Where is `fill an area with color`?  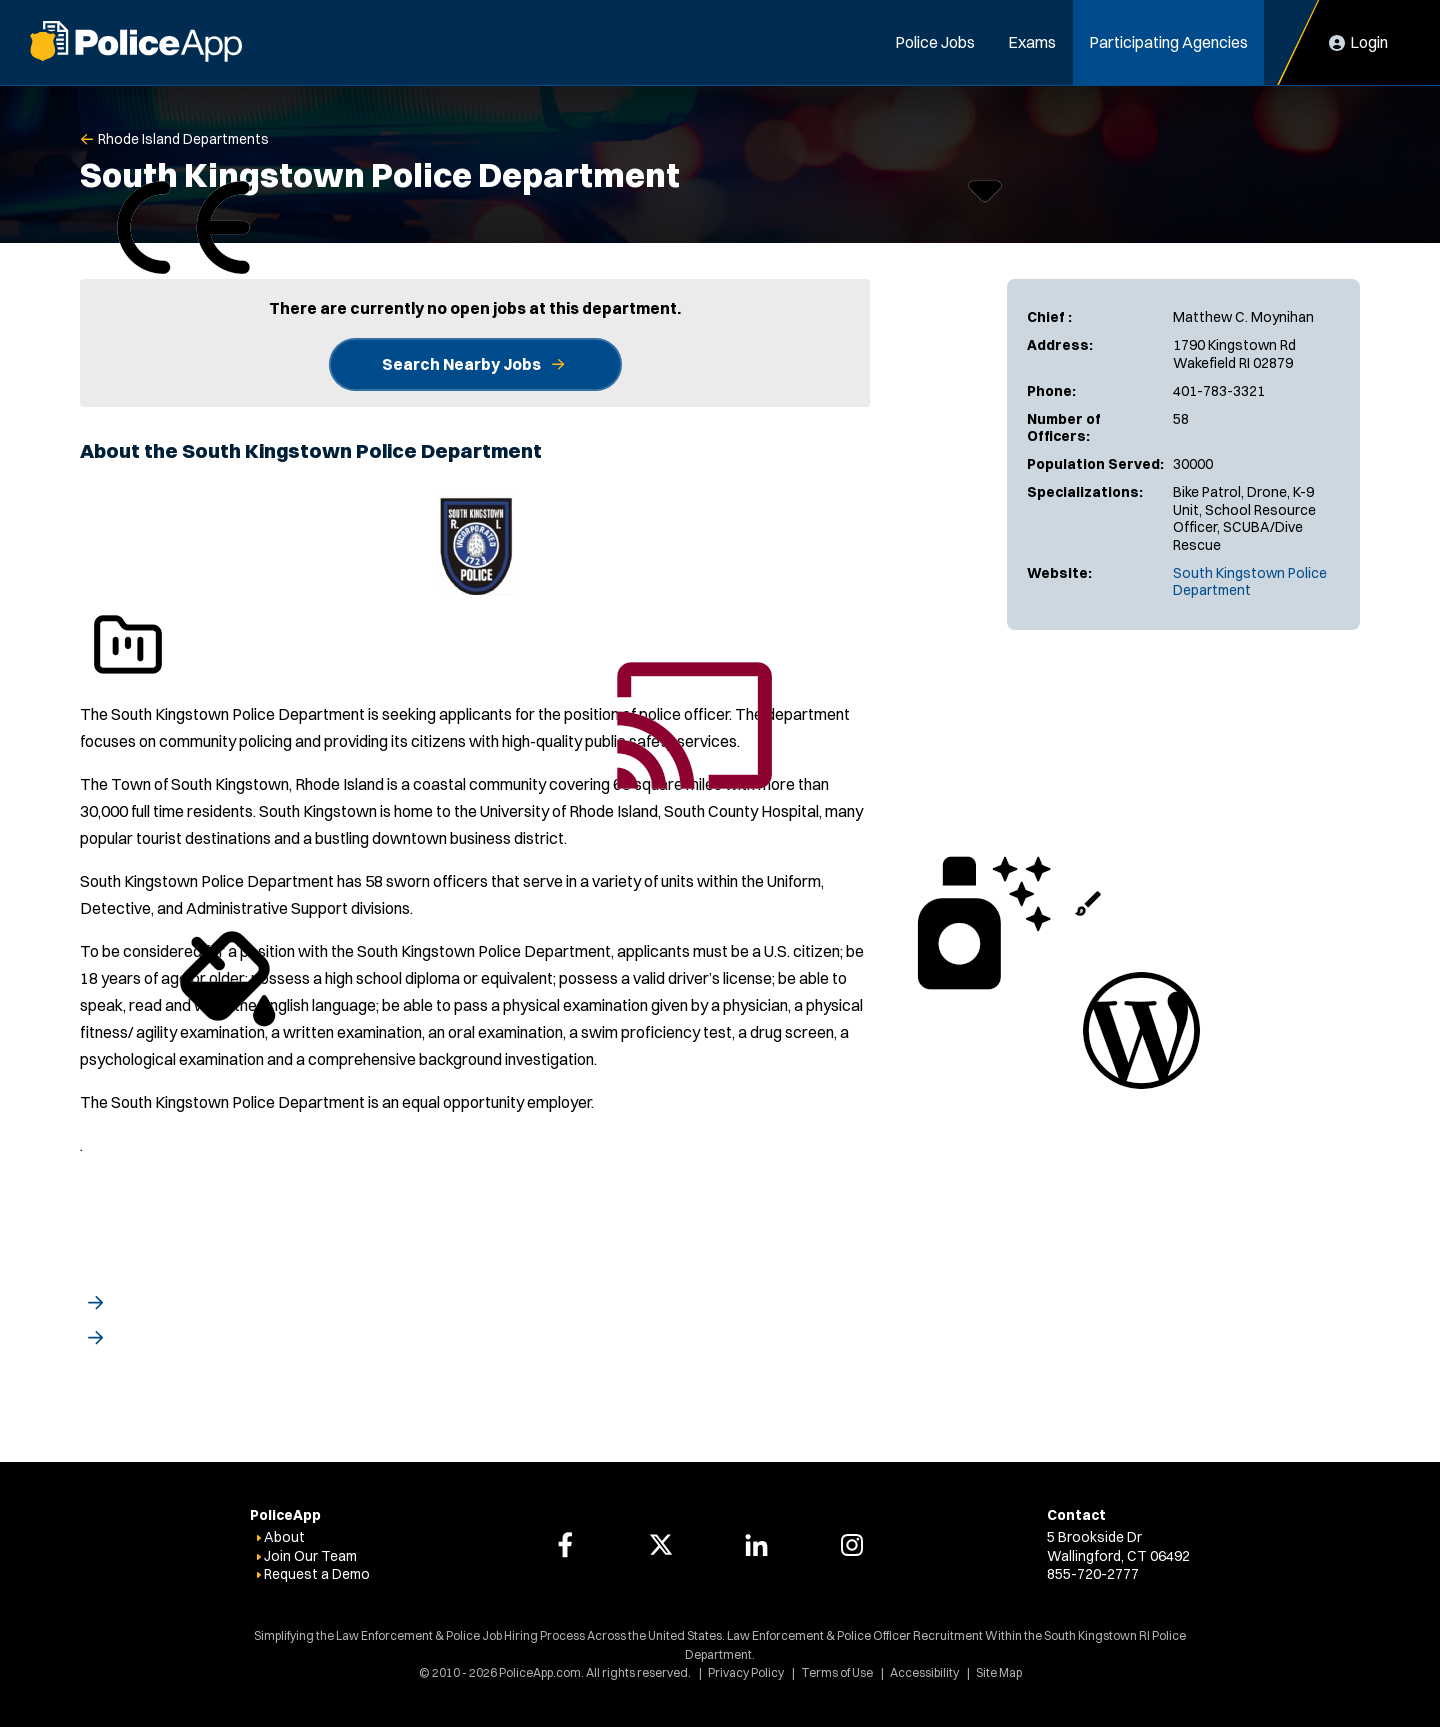 fill an area with color is located at coordinates (225, 976).